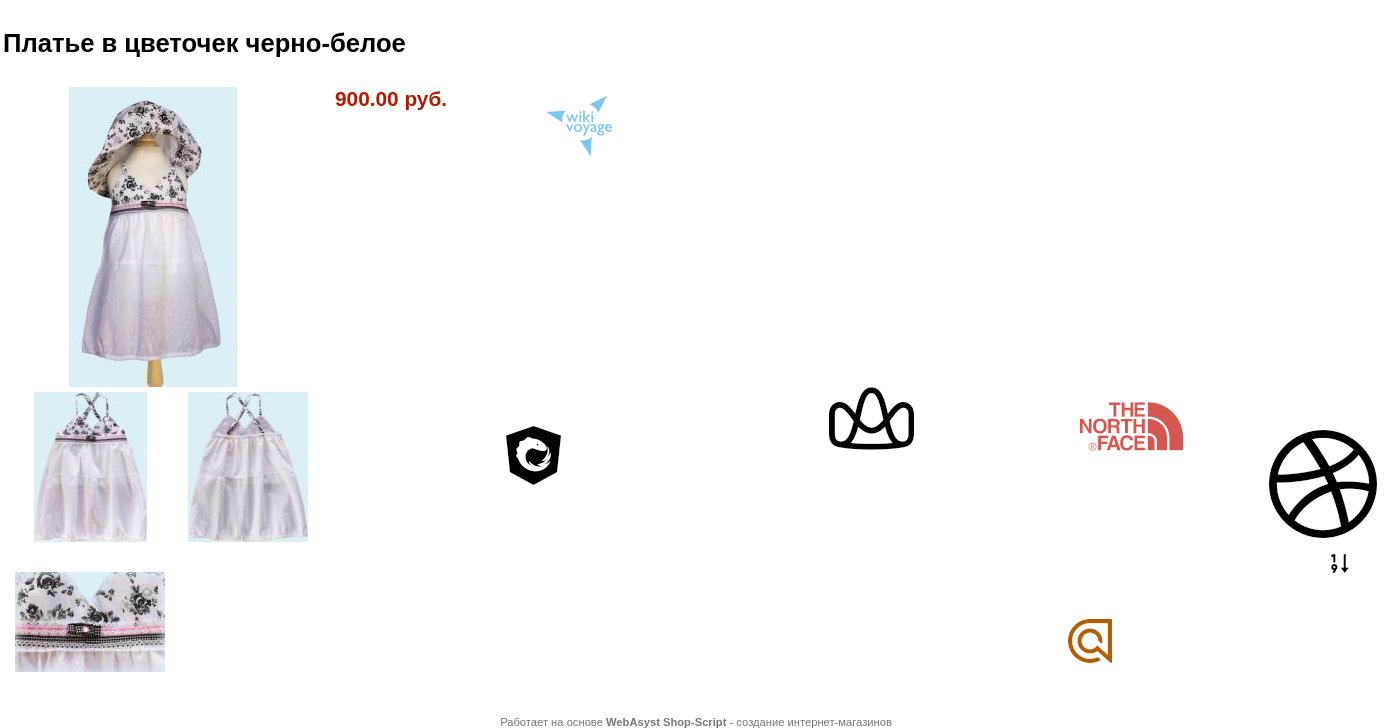 The height and width of the screenshot is (728, 1392). What do you see at coordinates (1323, 484) in the screenshot?
I see `visit dribbble profile or portfolio` at bounding box center [1323, 484].